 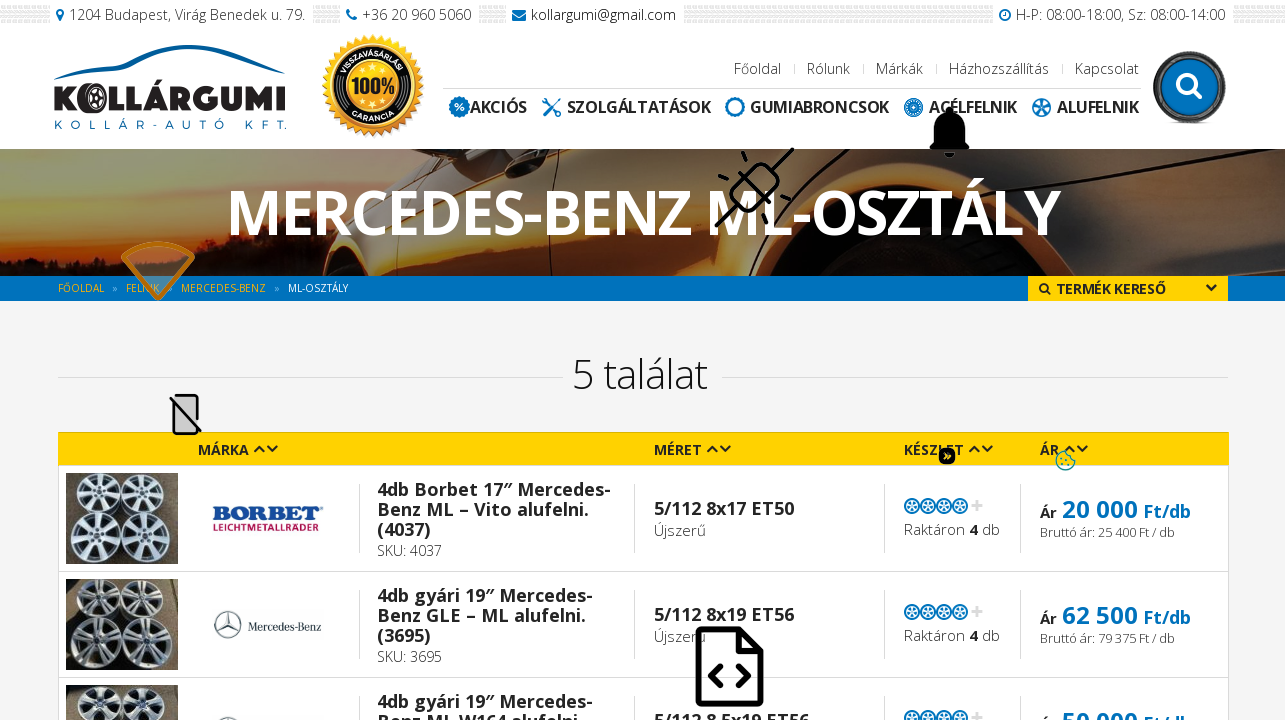 I want to click on manage cookie preferences and privacy settings, so click(x=1065, y=460).